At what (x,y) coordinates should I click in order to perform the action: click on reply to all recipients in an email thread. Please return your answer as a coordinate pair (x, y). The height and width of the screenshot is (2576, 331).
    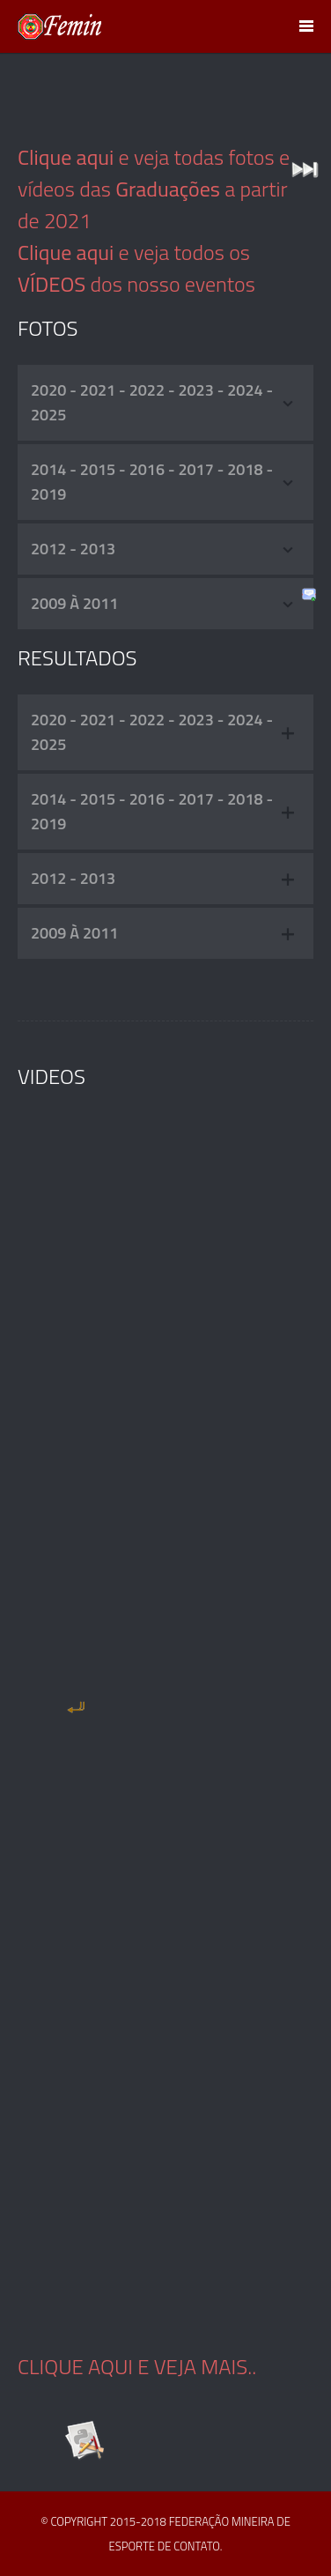
    Looking at the image, I should click on (76, 1706).